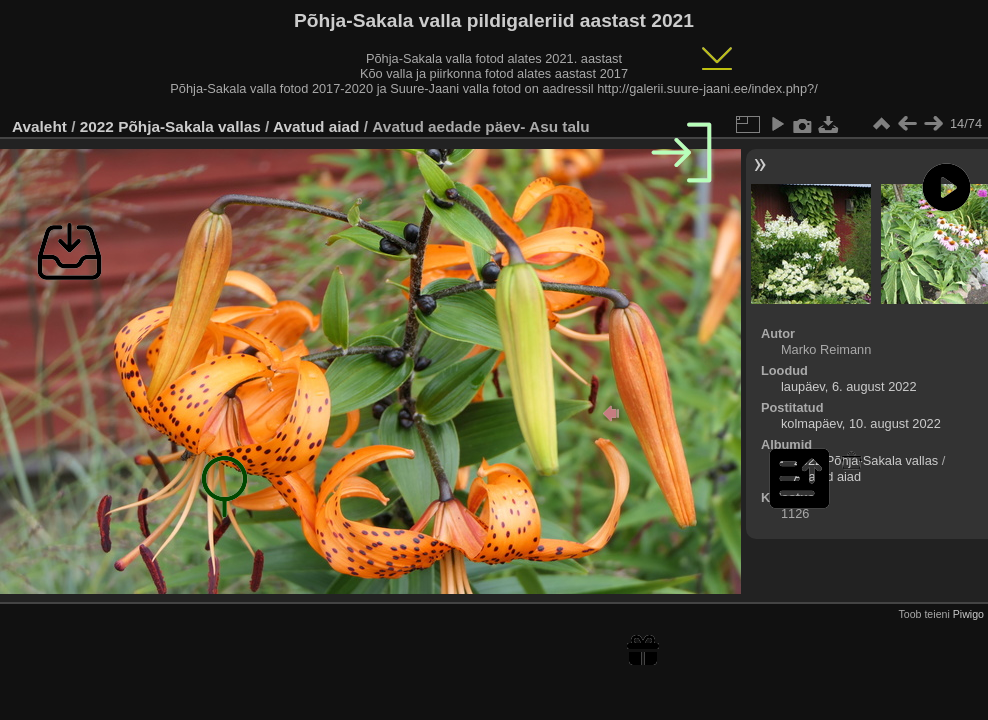 Image resolution: width=988 pixels, height=720 pixels. I want to click on sign in to your account, so click(686, 152).